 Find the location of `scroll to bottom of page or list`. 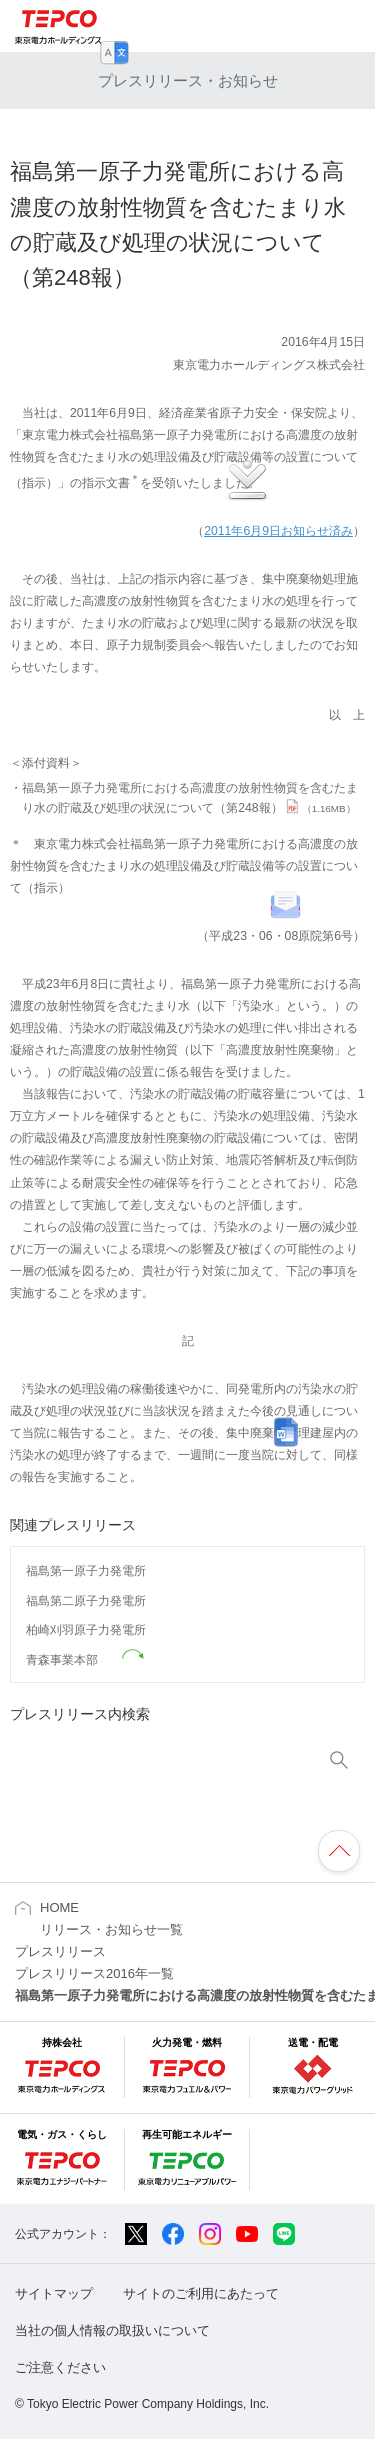

scroll to bottom of page or list is located at coordinates (247, 480).